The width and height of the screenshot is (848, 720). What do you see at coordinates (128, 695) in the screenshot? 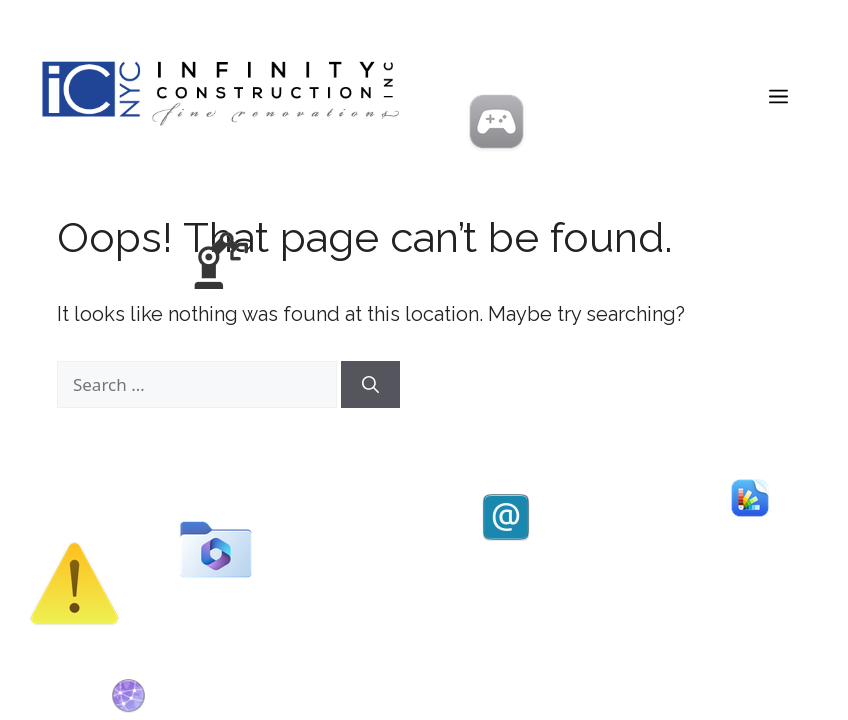
I see `access network settings and preferences` at bounding box center [128, 695].